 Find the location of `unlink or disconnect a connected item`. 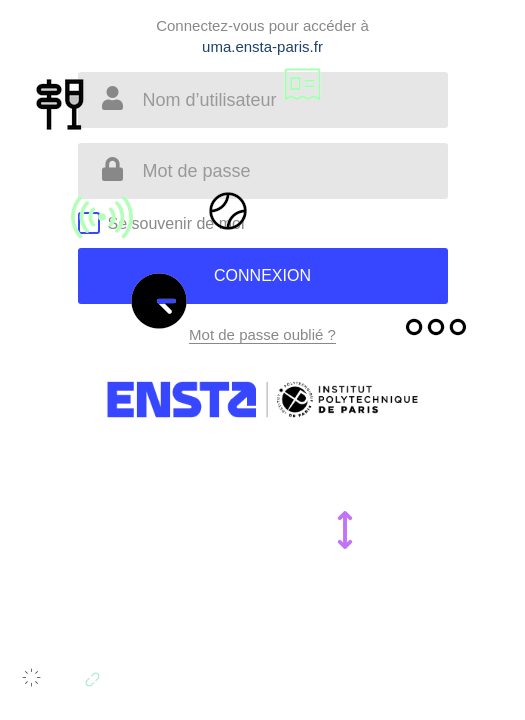

unlink or disconnect a connected item is located at coordinates (92, 679).